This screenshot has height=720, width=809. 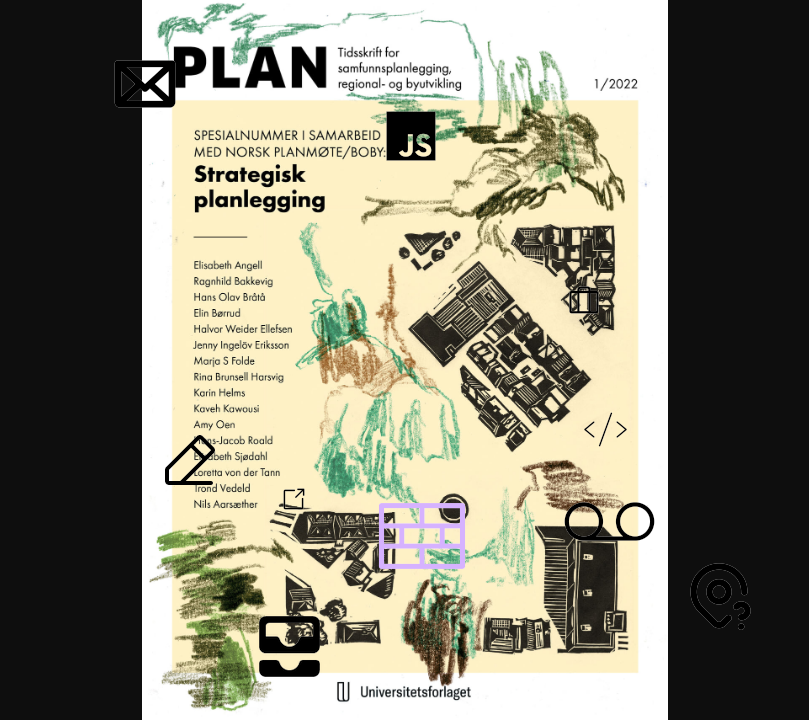 I want to click on open link in a new tab or window, so click(x=293, y=499).